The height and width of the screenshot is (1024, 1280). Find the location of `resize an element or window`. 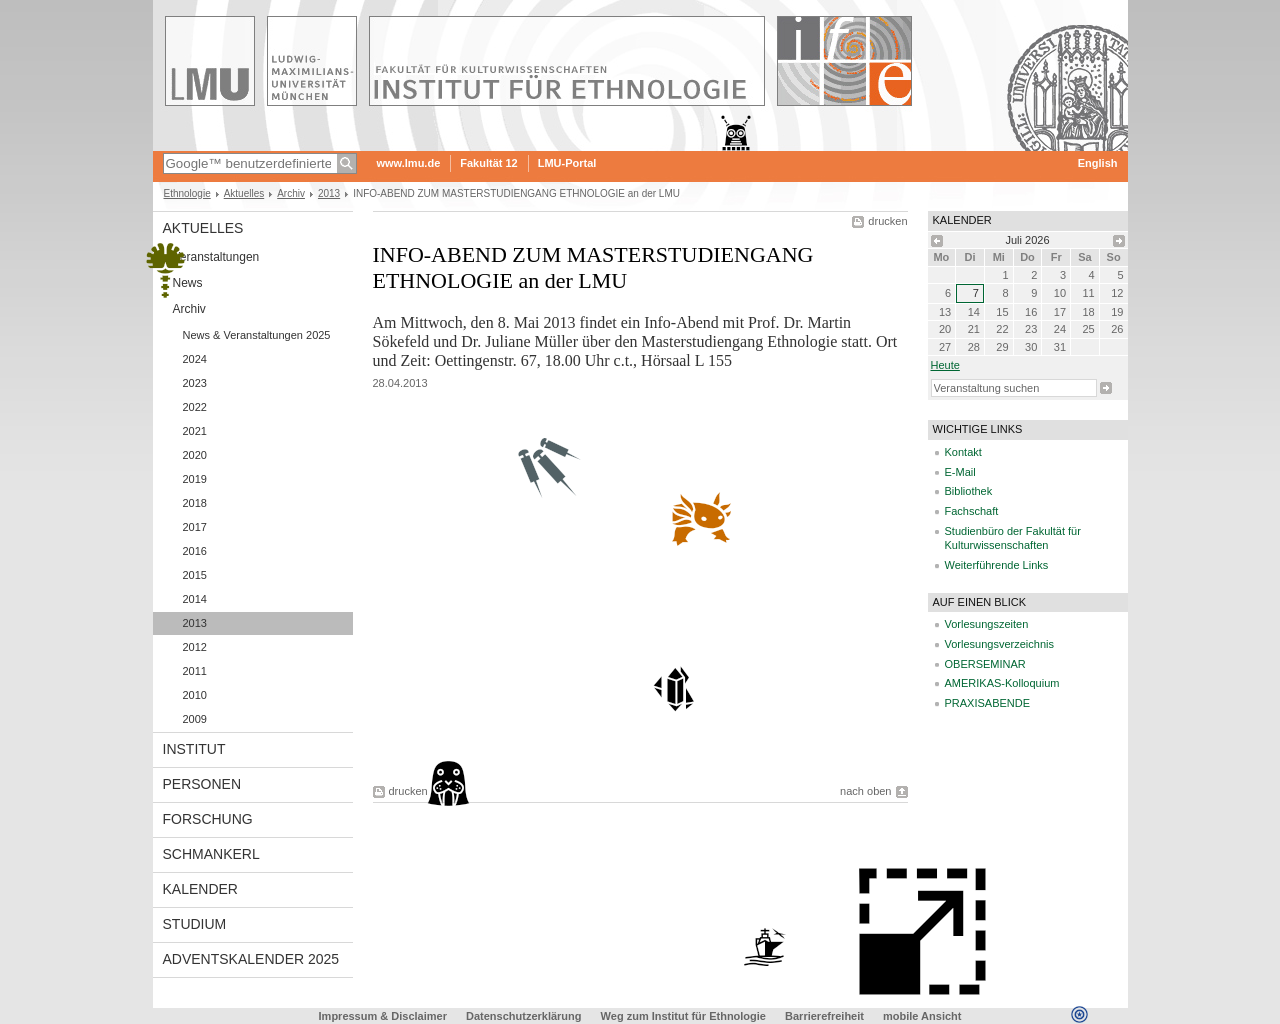

resize an element or window is located at coordinates (922, 931).